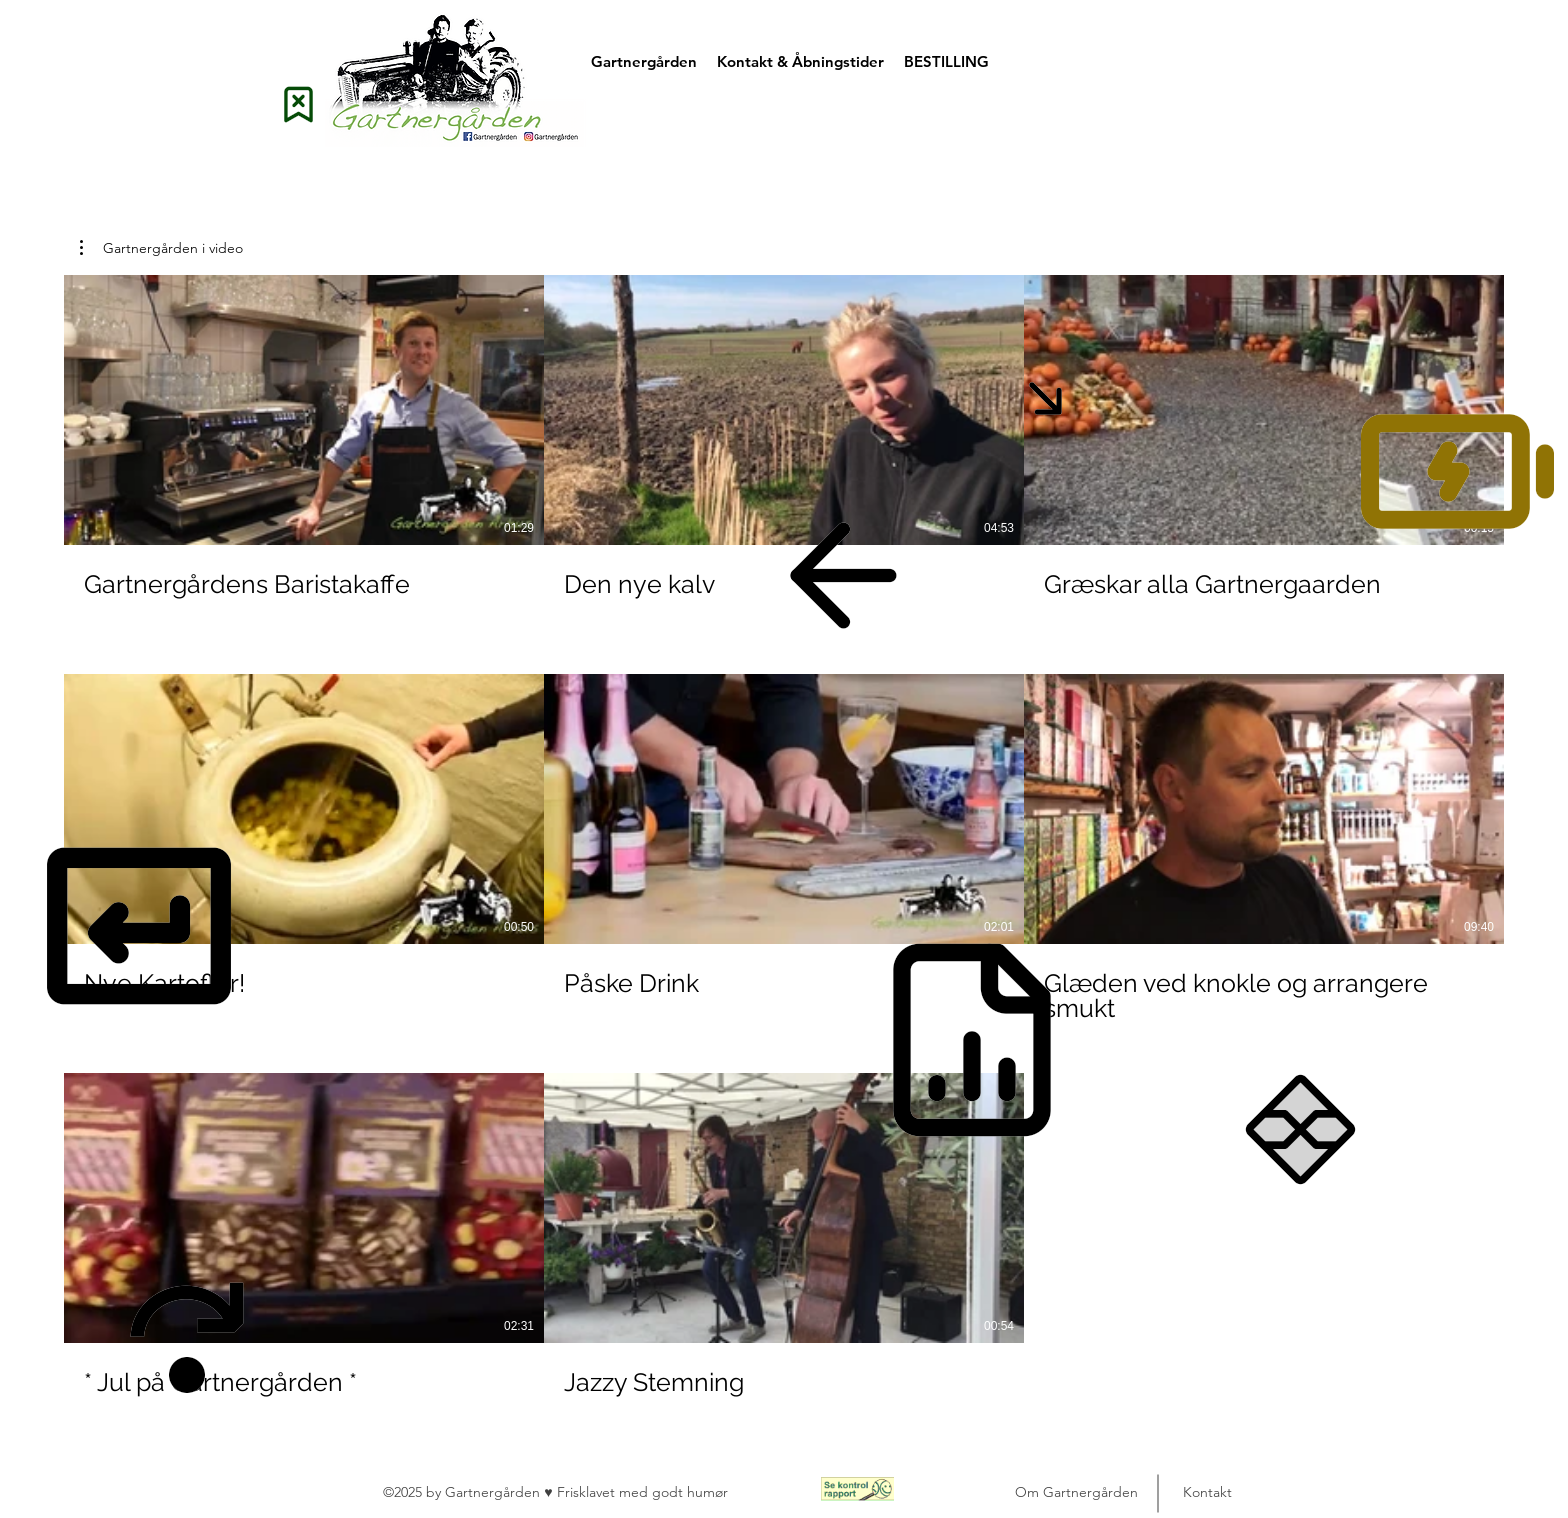 The image size is (1568, 1518). I want to click on pay or receive money via pix, so click(1300, 1129).